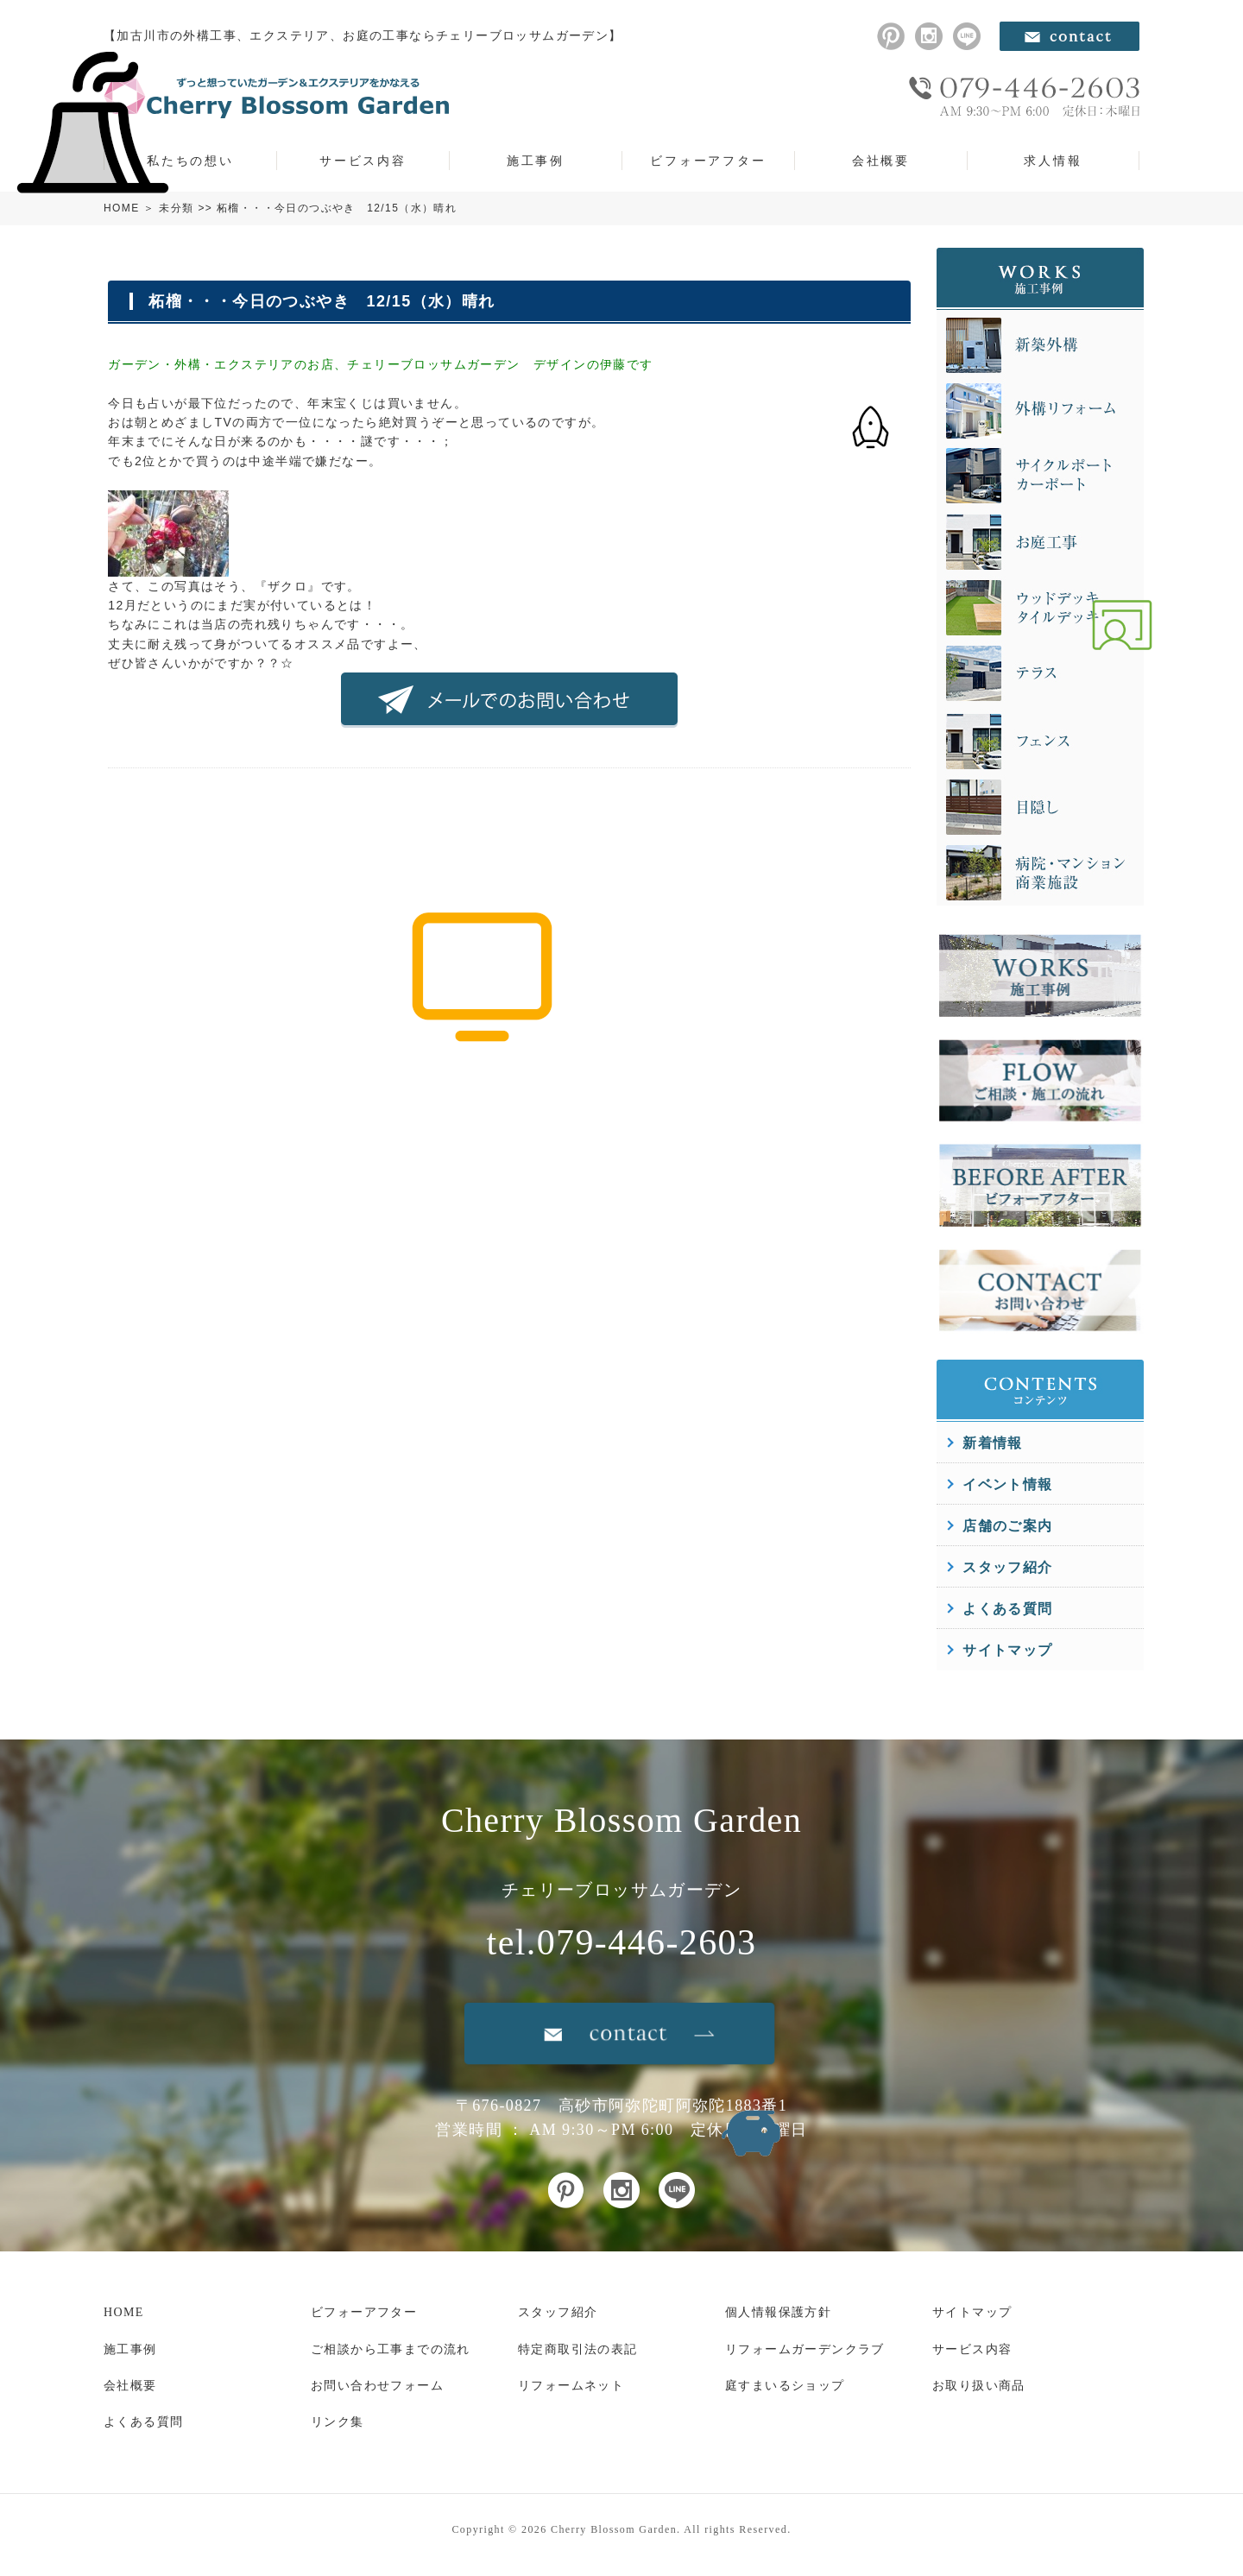 The image size is (1243, 2576). I want to click on launch or deploy an application, so click(870, 428).